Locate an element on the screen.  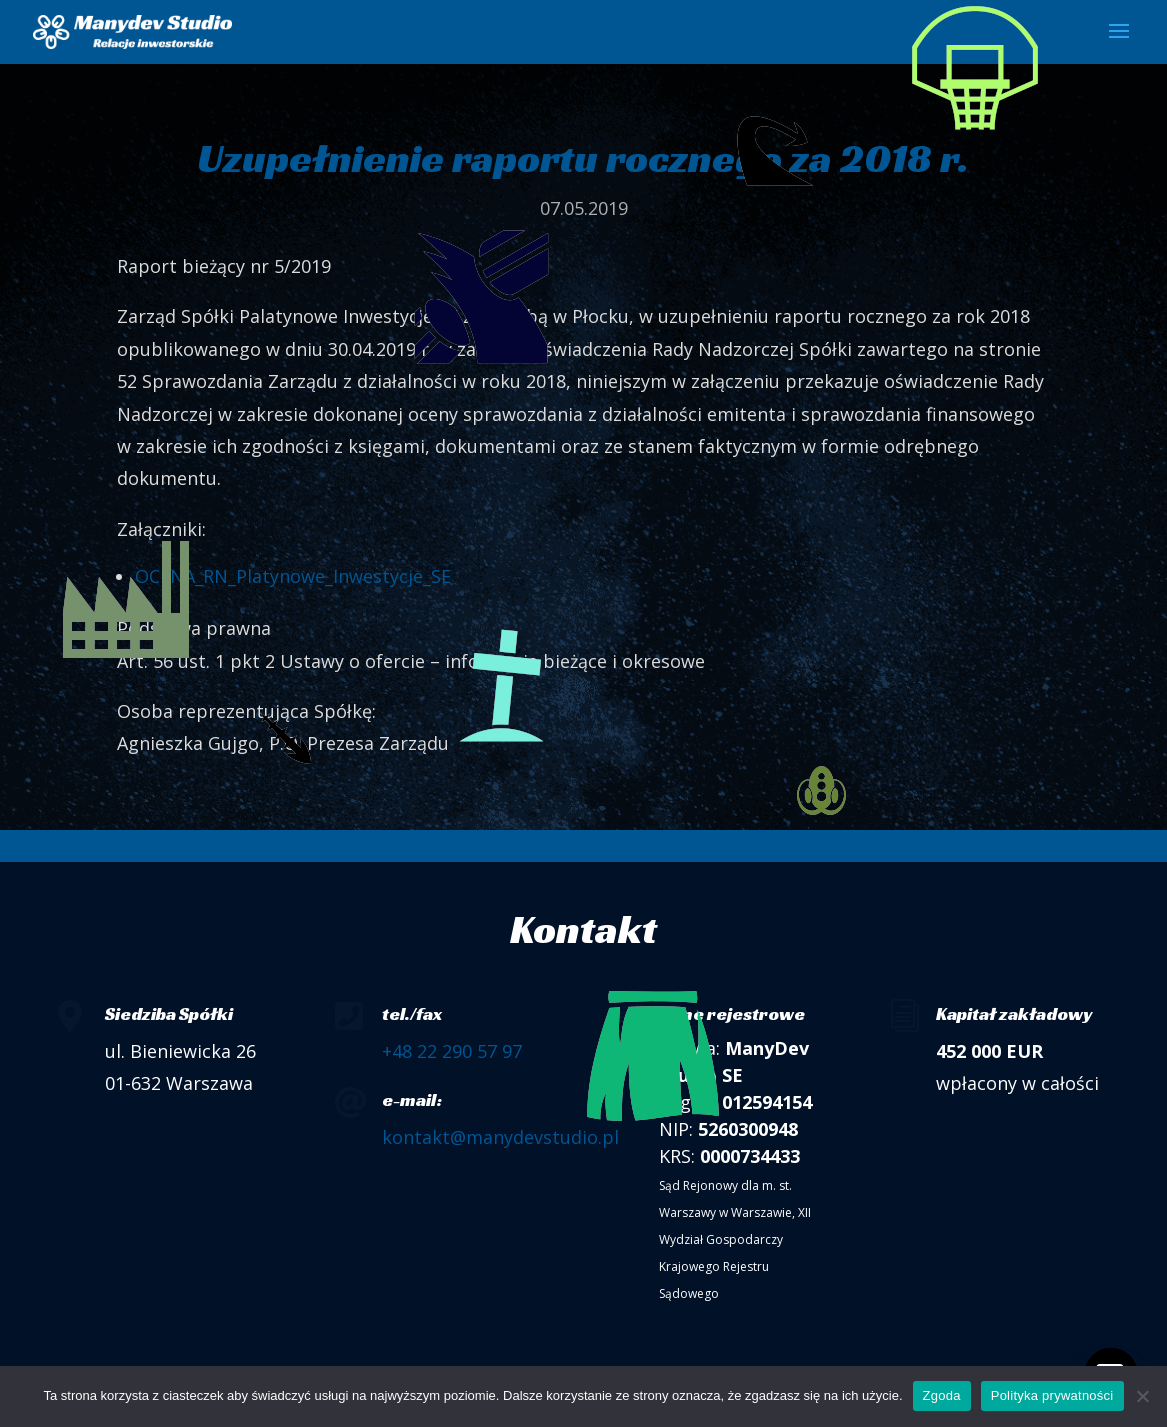
decorative game badge or achievement emblem is located at coordinates (821, 790).